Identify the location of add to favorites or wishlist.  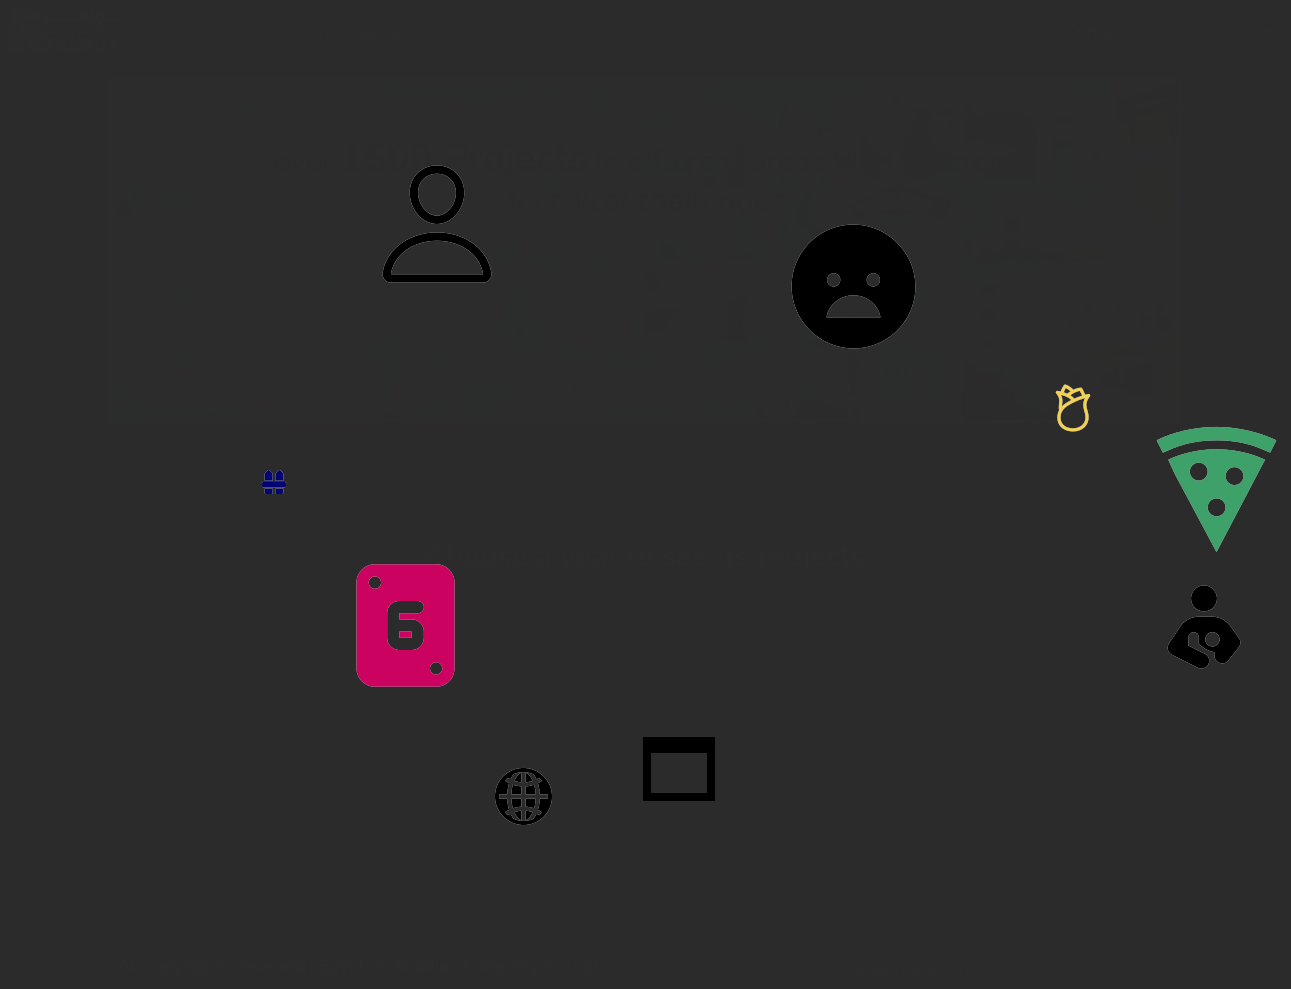
(1073, 408).